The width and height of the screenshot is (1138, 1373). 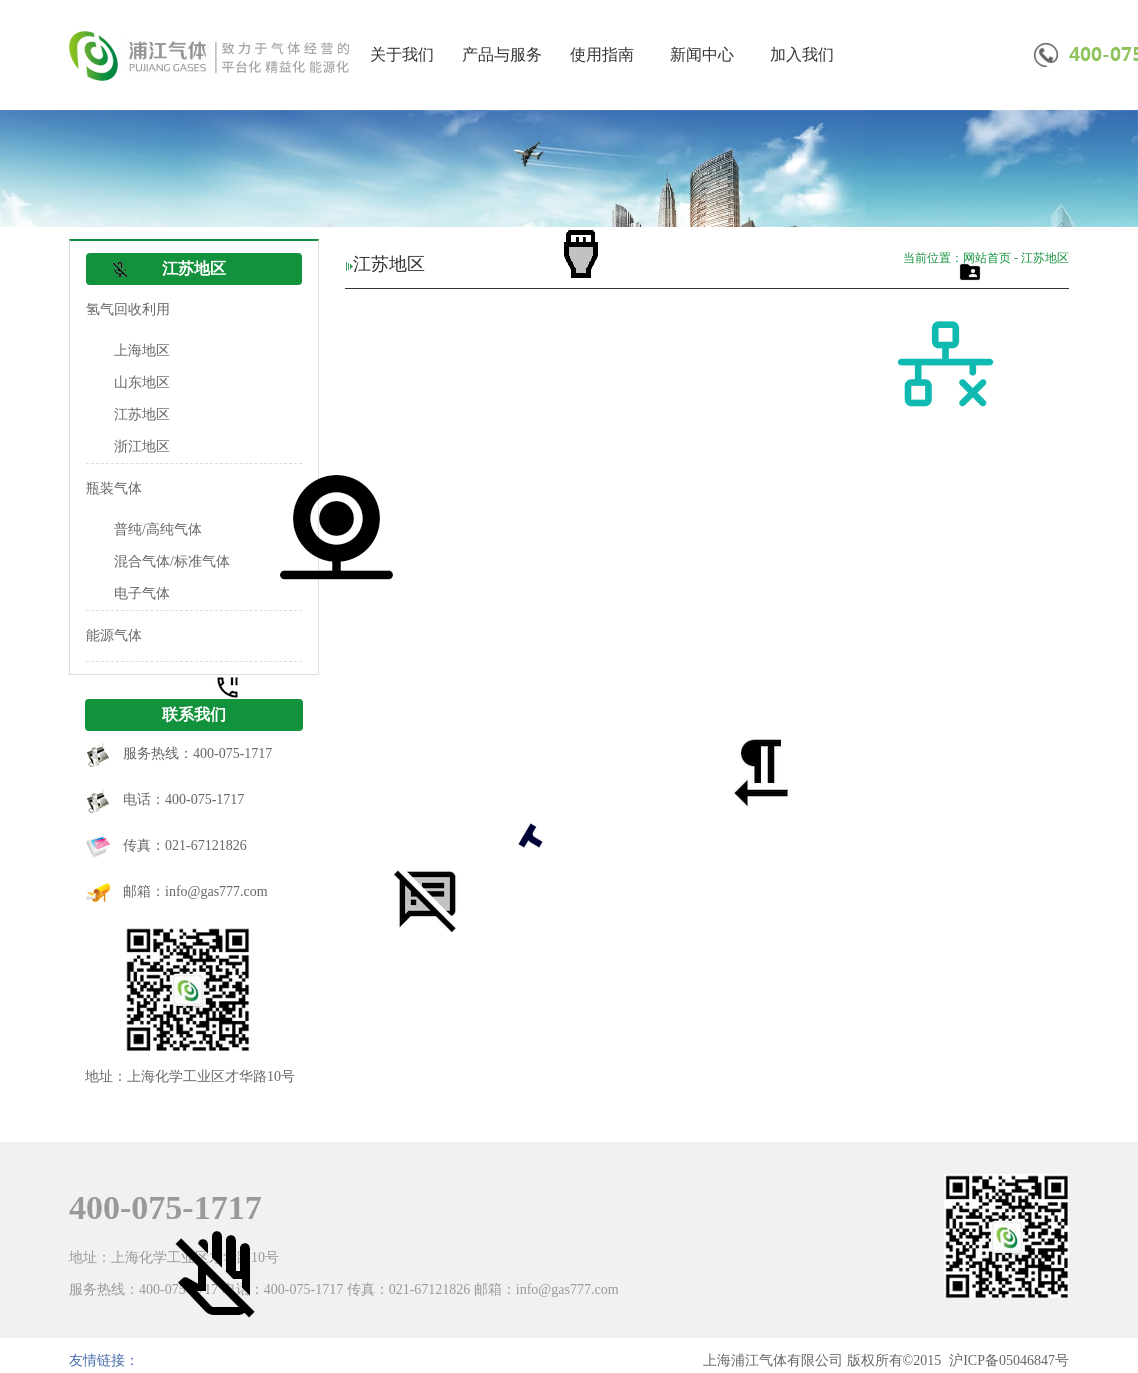 What do you see at coordinates (227, 687) in the screenshot?
I see `call on hold` at bounding box center [227, 687].